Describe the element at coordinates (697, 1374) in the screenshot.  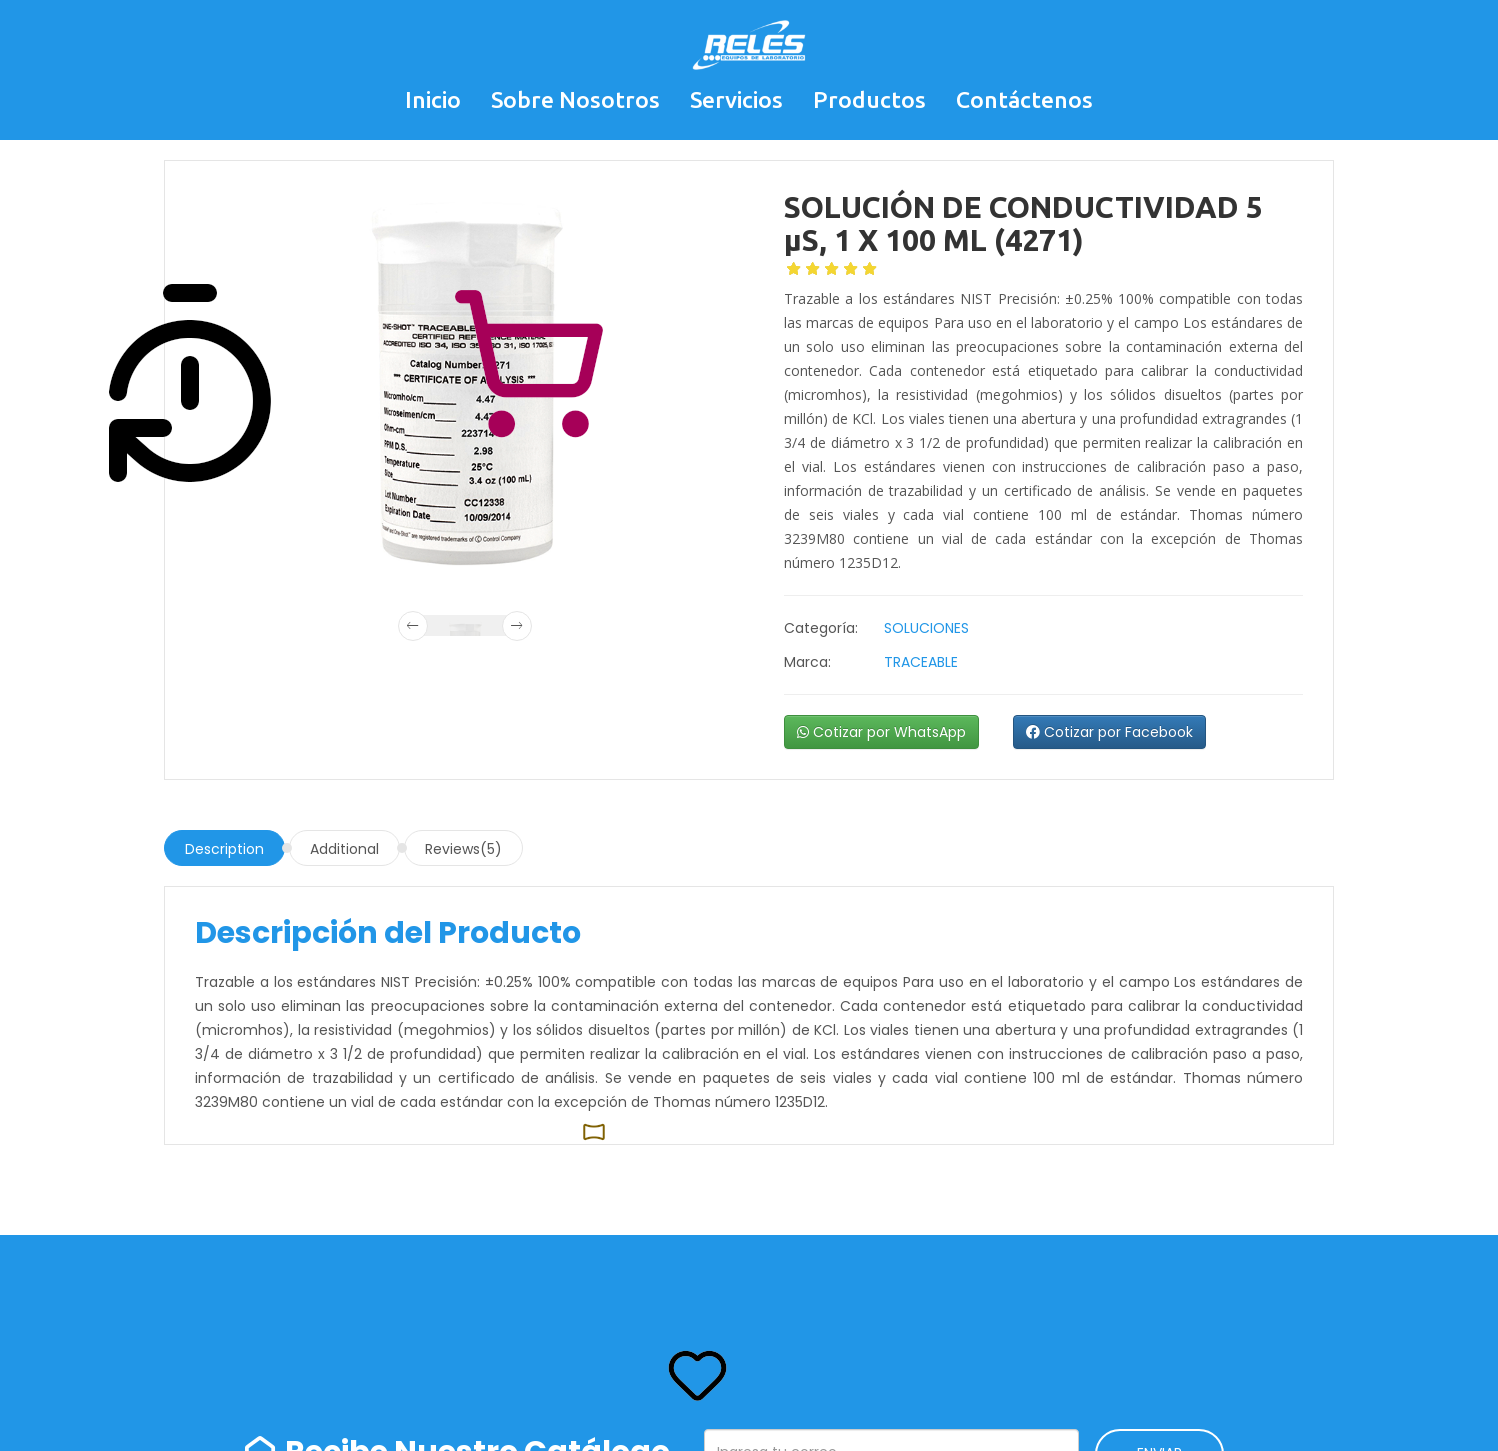
I see `add item to favorites` at that location.